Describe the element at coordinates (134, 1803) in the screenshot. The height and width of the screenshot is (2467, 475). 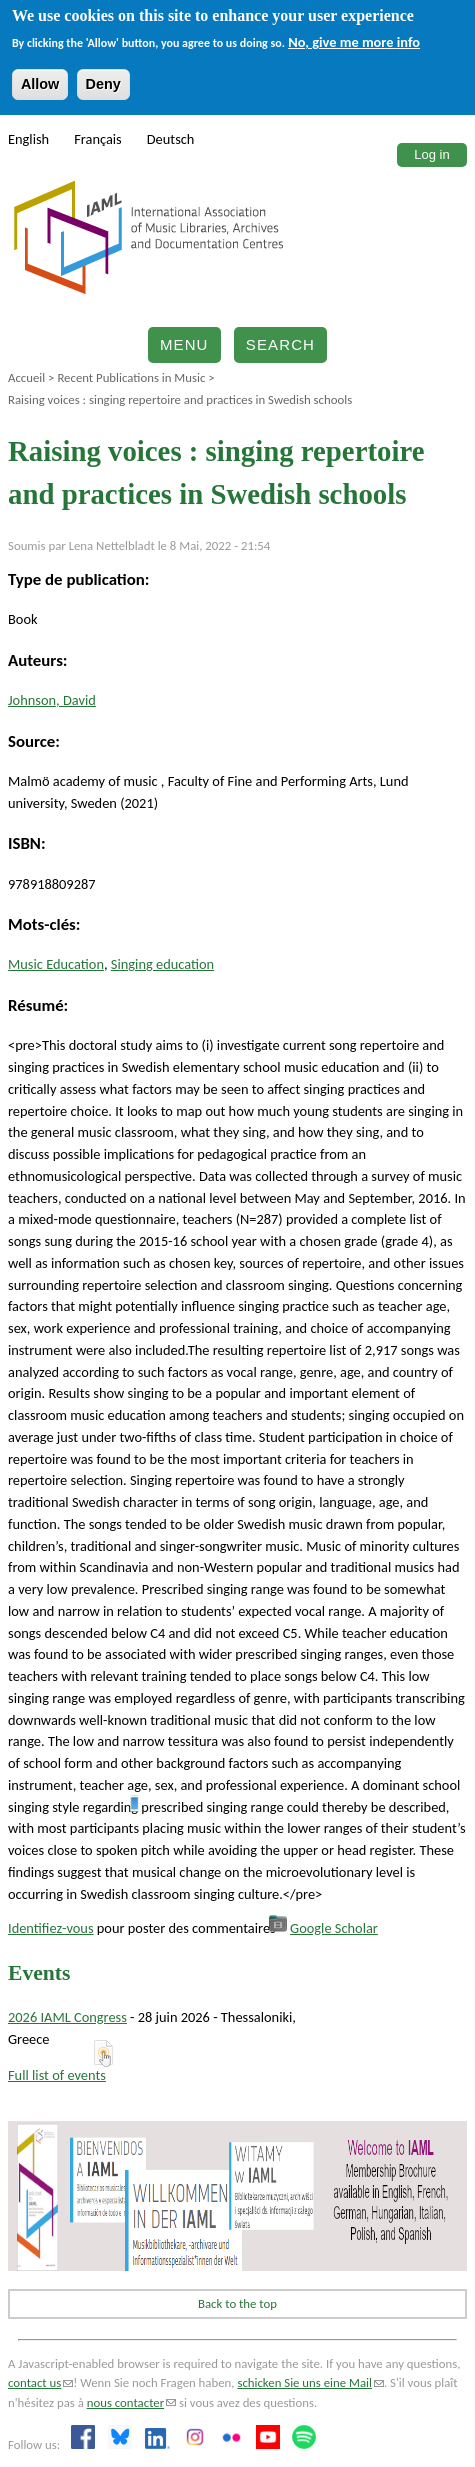
I see `iPod Touch device connected to your computer` at that location.